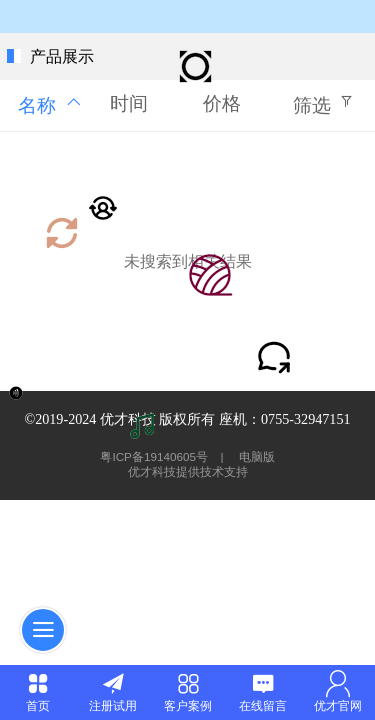 The image size is (375, 720). What do you see at coordinates (195, 66) in the screenshot?
I see `expand content to fill available space` at bounding box center [195, 66].